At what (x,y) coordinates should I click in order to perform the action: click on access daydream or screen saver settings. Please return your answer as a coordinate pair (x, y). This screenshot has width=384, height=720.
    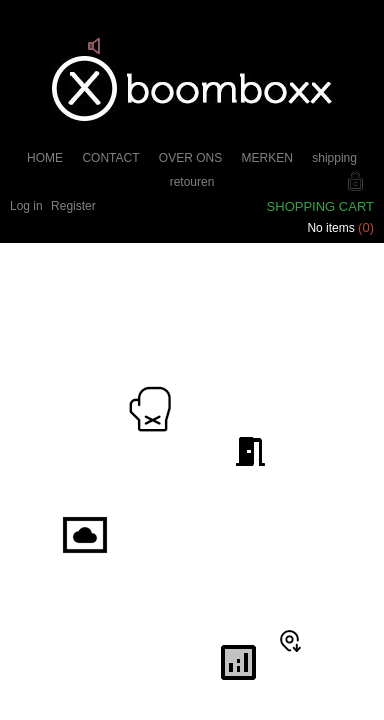
    Looking at the image, I should click on (85, 535).